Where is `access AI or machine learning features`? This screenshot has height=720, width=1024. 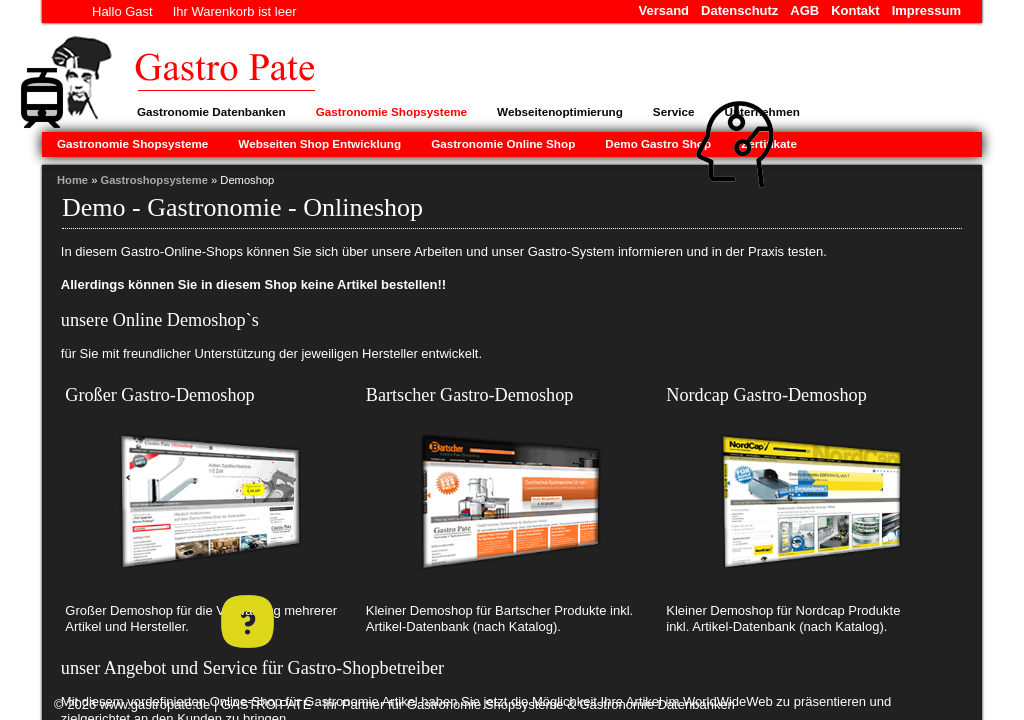
access AI or machine learning features is located at coordinates (736, 144).